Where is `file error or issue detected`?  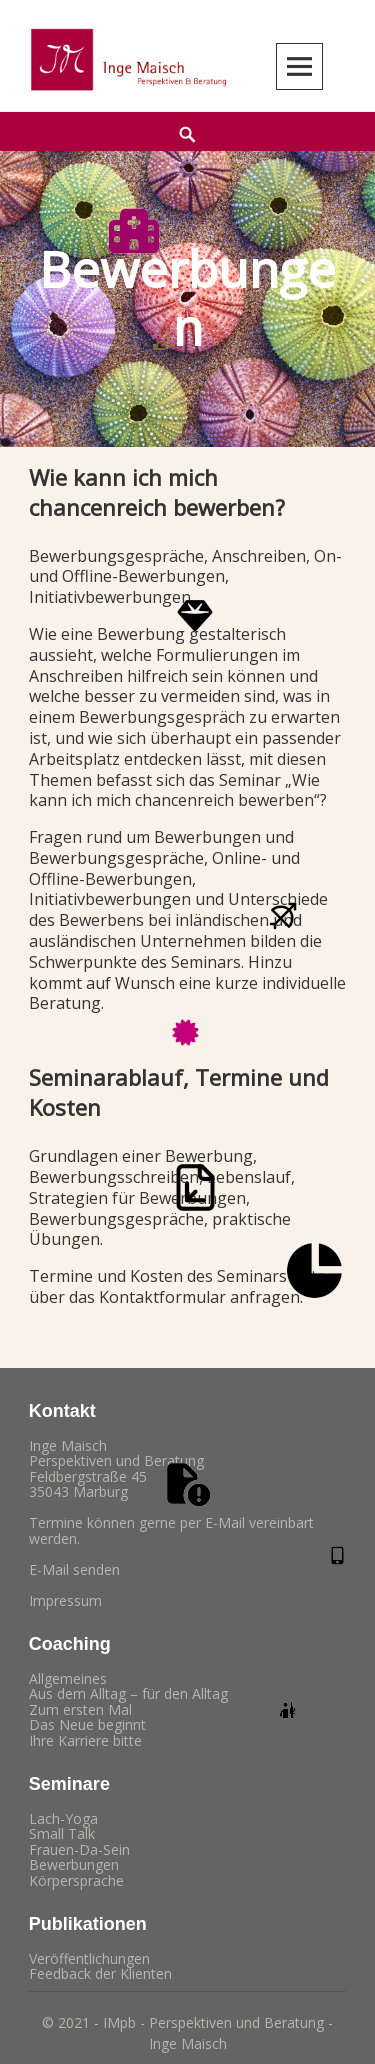 file error or issue detected is located at coordinates (187, 1483).